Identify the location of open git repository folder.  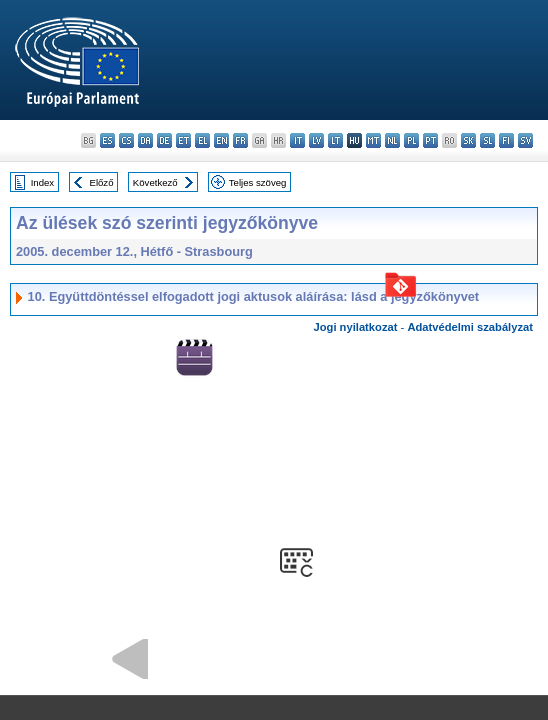
(400, 285).